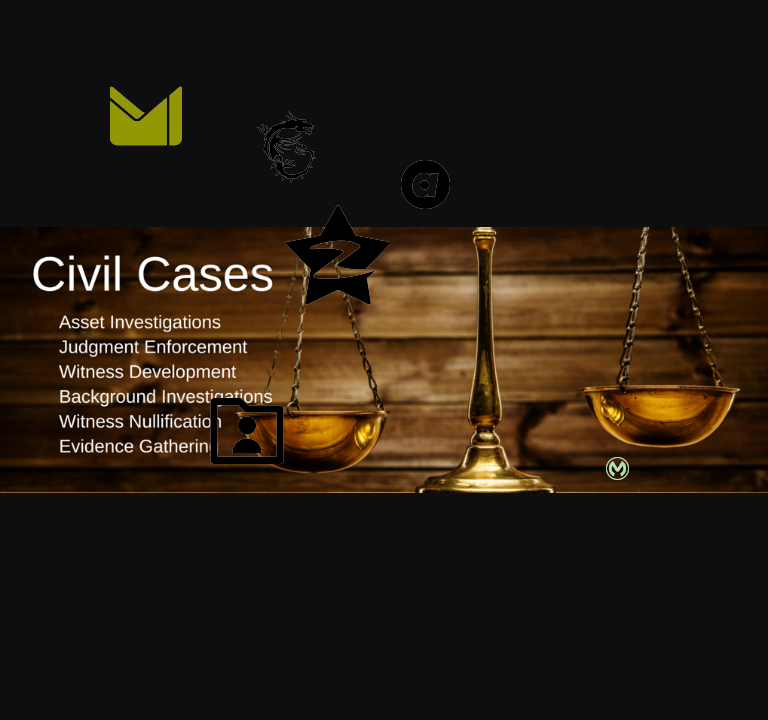 The height and width of the screenshot is (720, 768). Describe the element at coordinates (286, 147) in the screenshot. I see `MSI brand logo` at that location.